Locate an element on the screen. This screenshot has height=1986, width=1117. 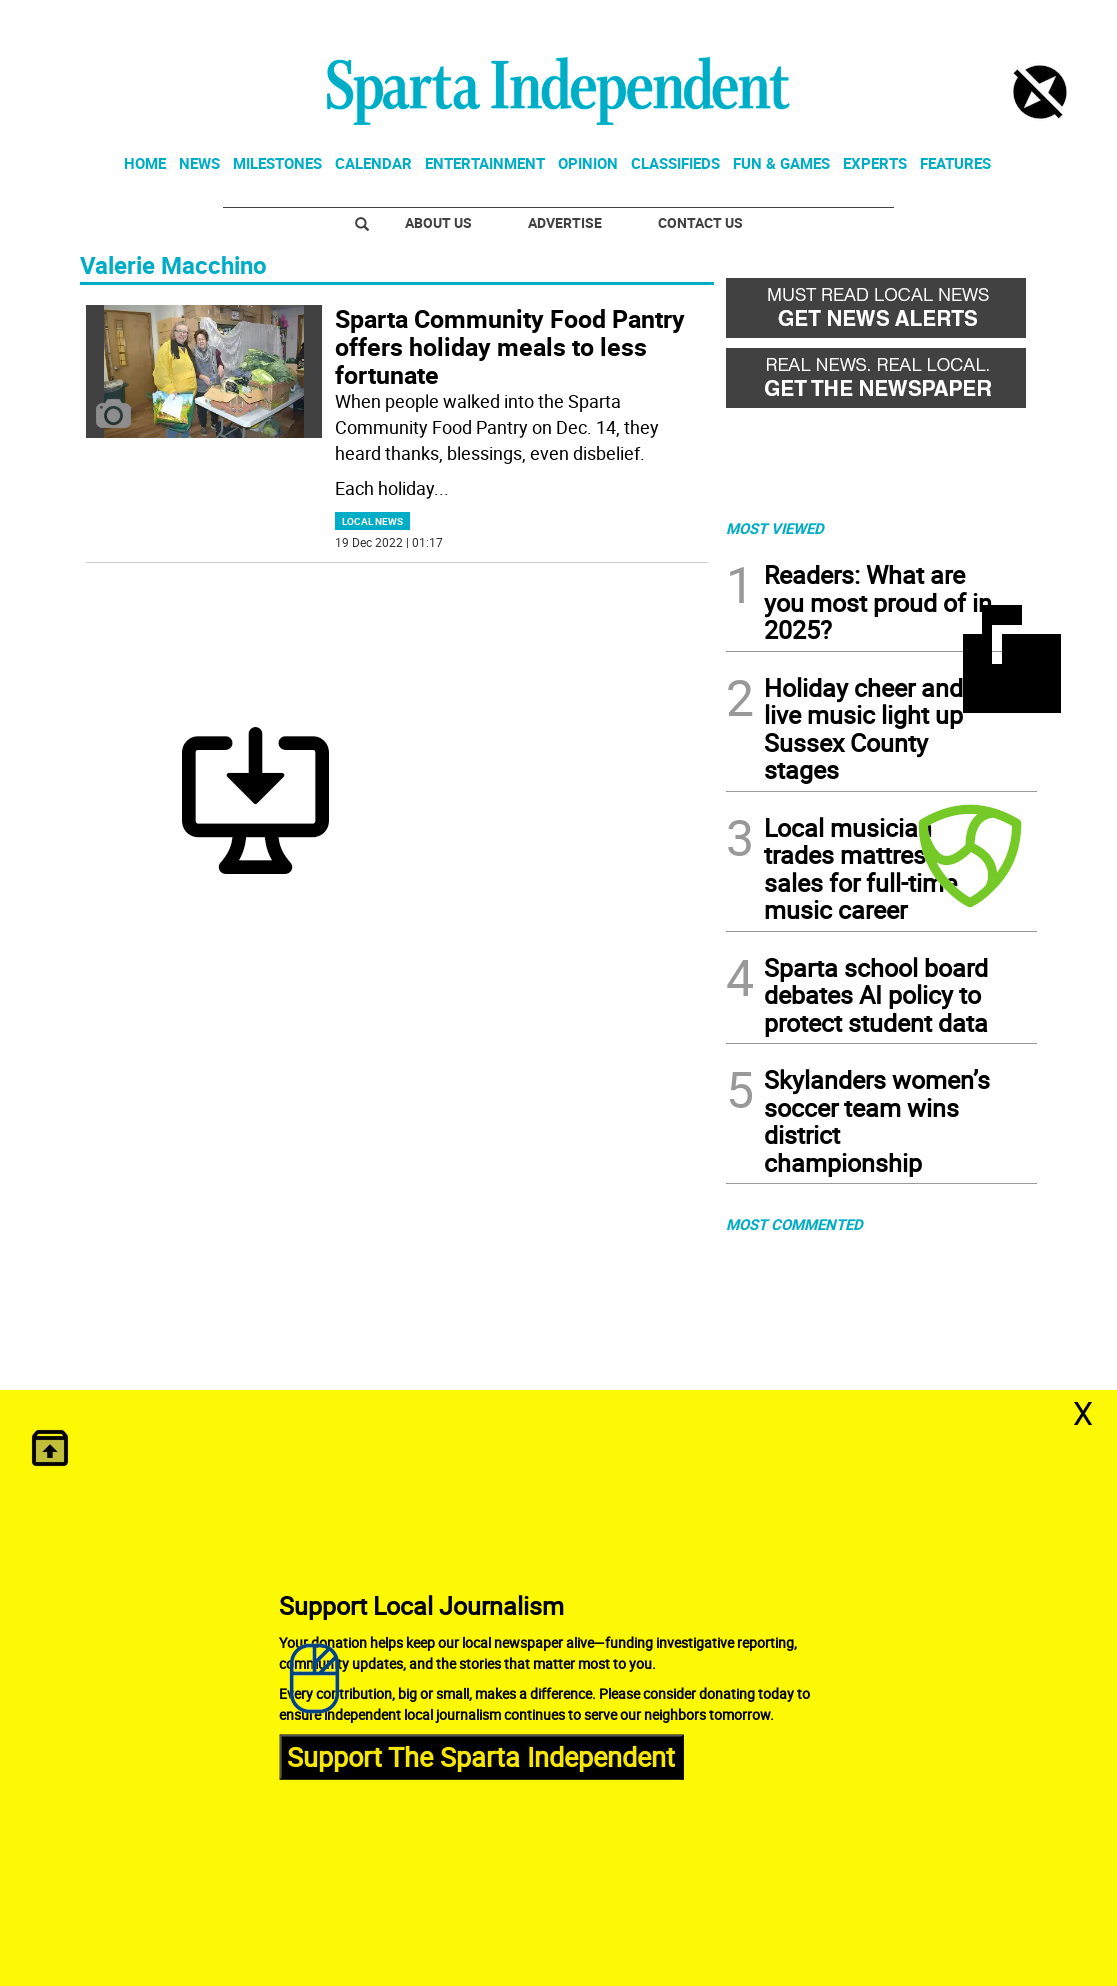
right-click to open context menu is located at coordinates (314, 1678).